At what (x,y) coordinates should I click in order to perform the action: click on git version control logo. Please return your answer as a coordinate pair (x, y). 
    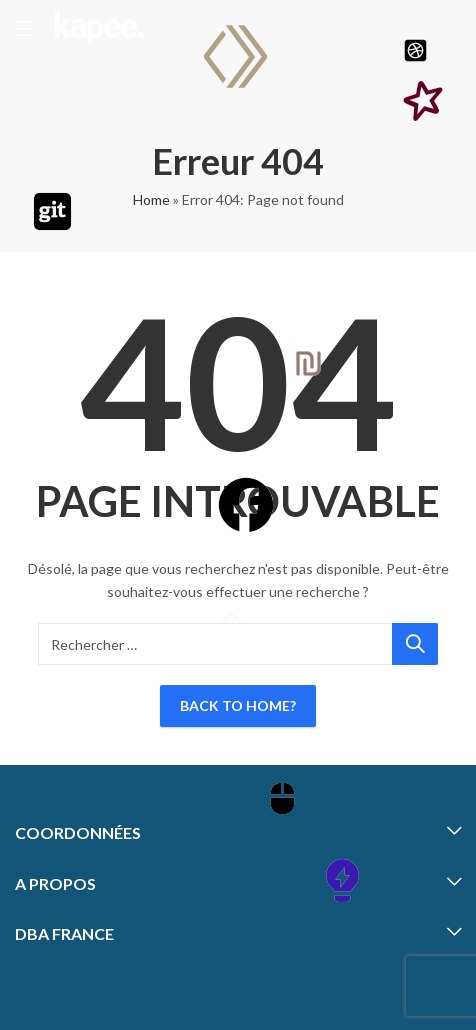
    Looking at the image, I should click on (52, 211).